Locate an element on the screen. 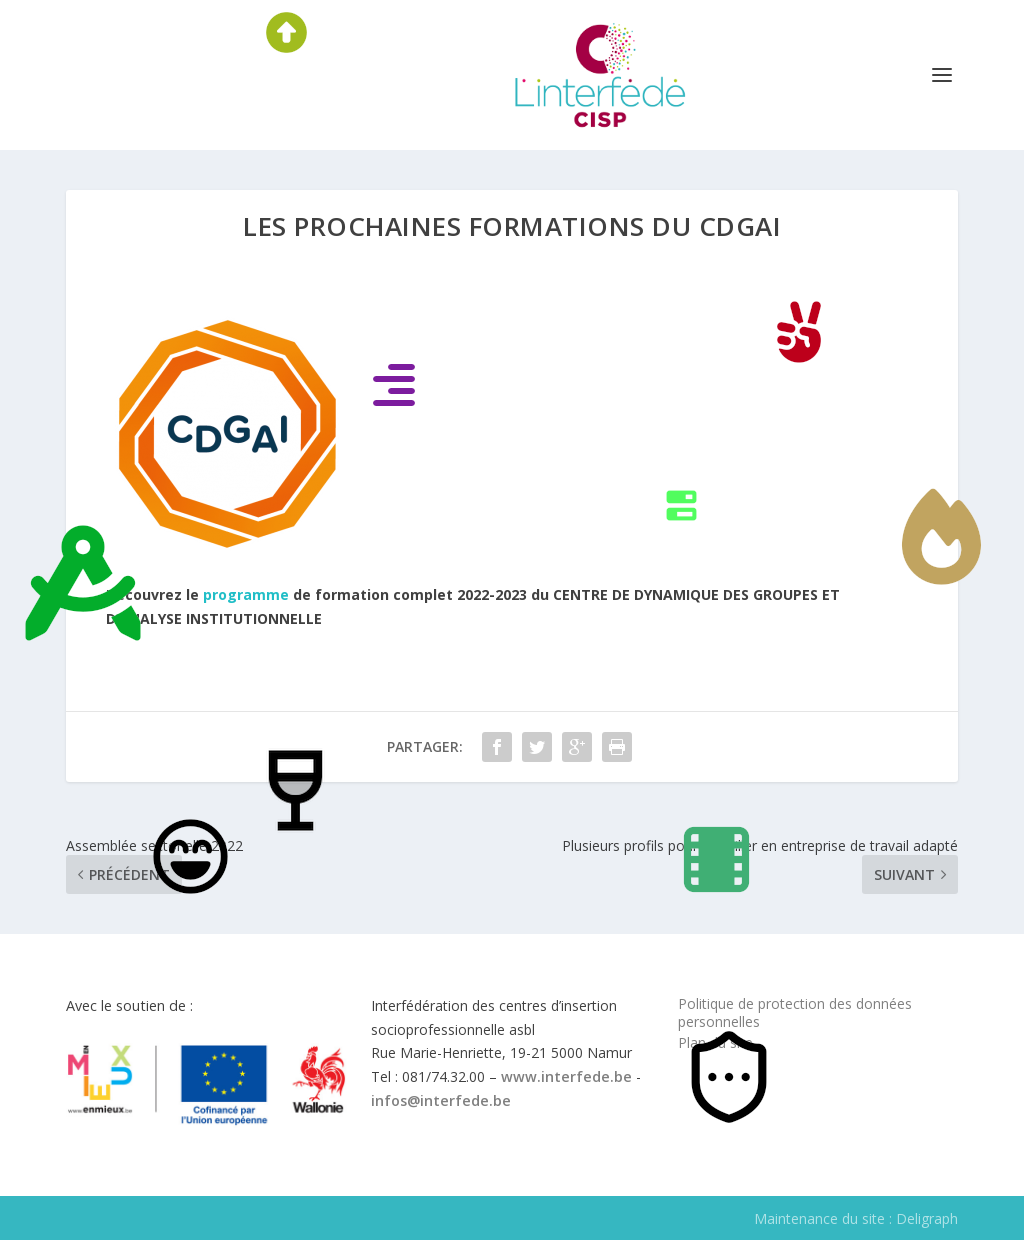 The height and width of the screenshot is (1240, 1024). view task list or to-do items is located at coordinates (681, 505).